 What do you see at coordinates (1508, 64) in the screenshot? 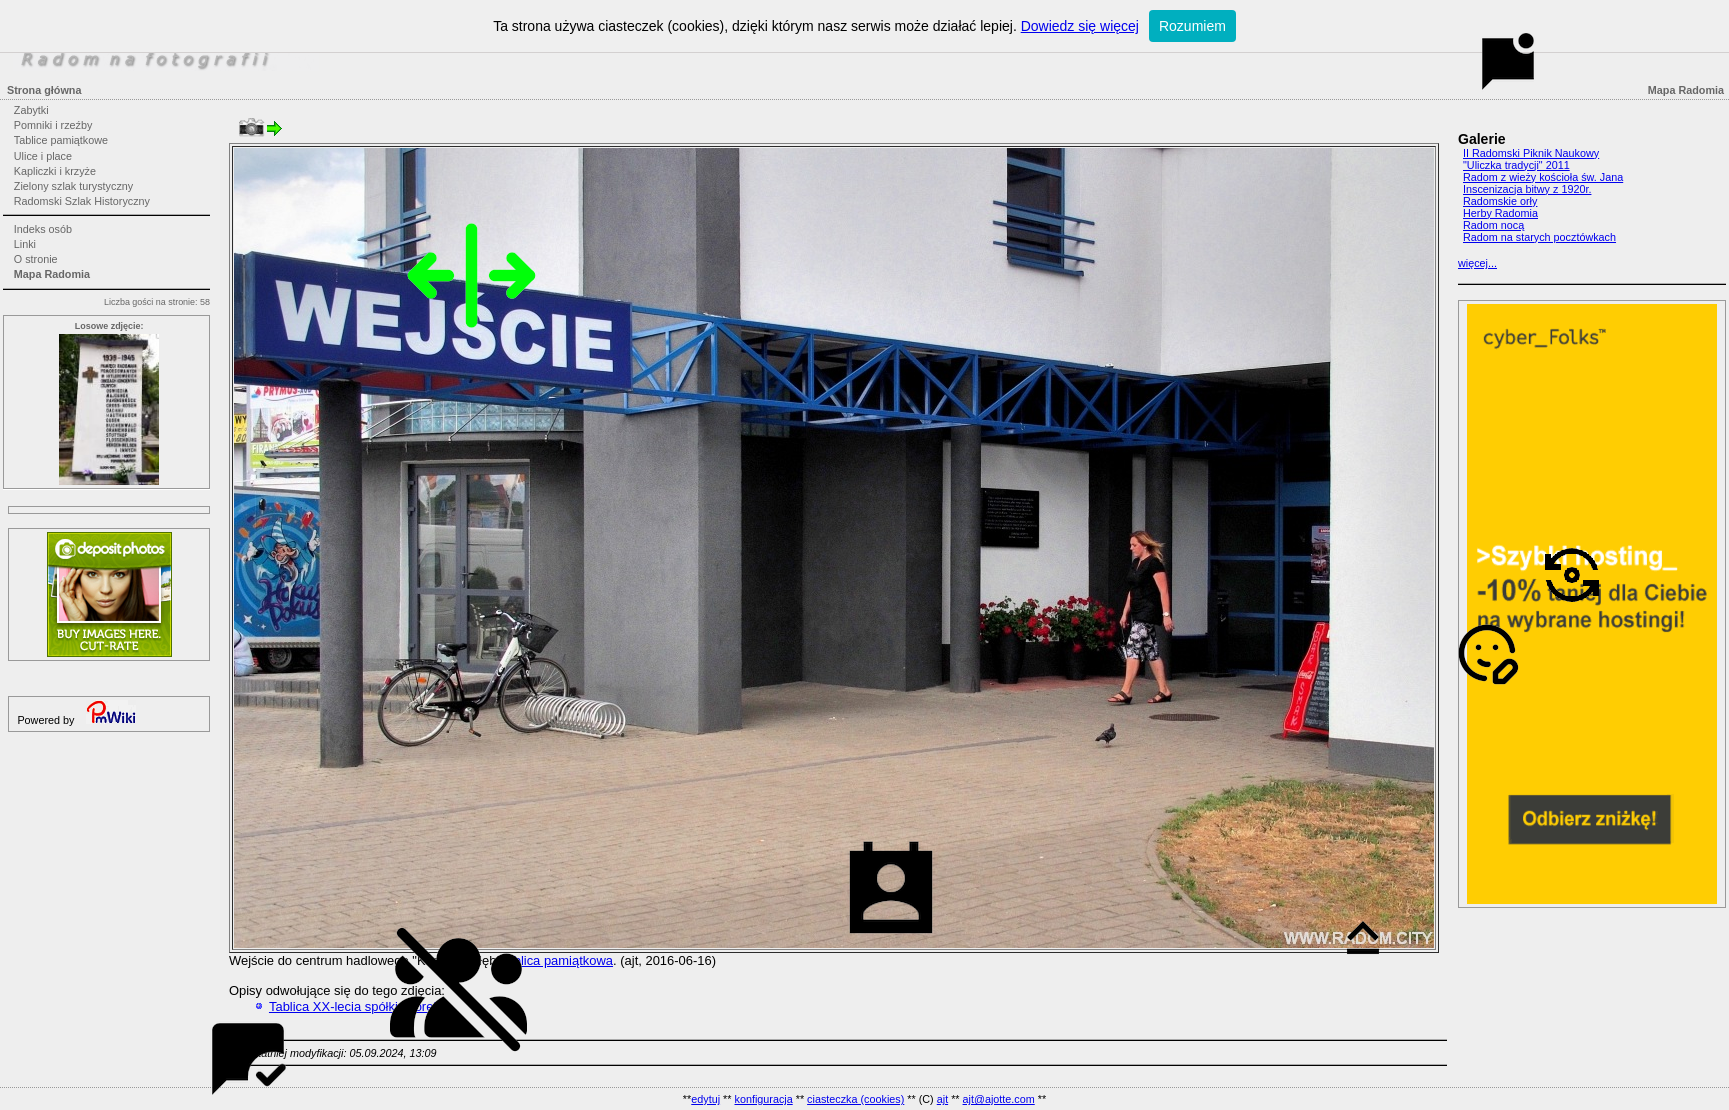
I see `indicates unread messages in chat` at bounding box center [1508, 64].